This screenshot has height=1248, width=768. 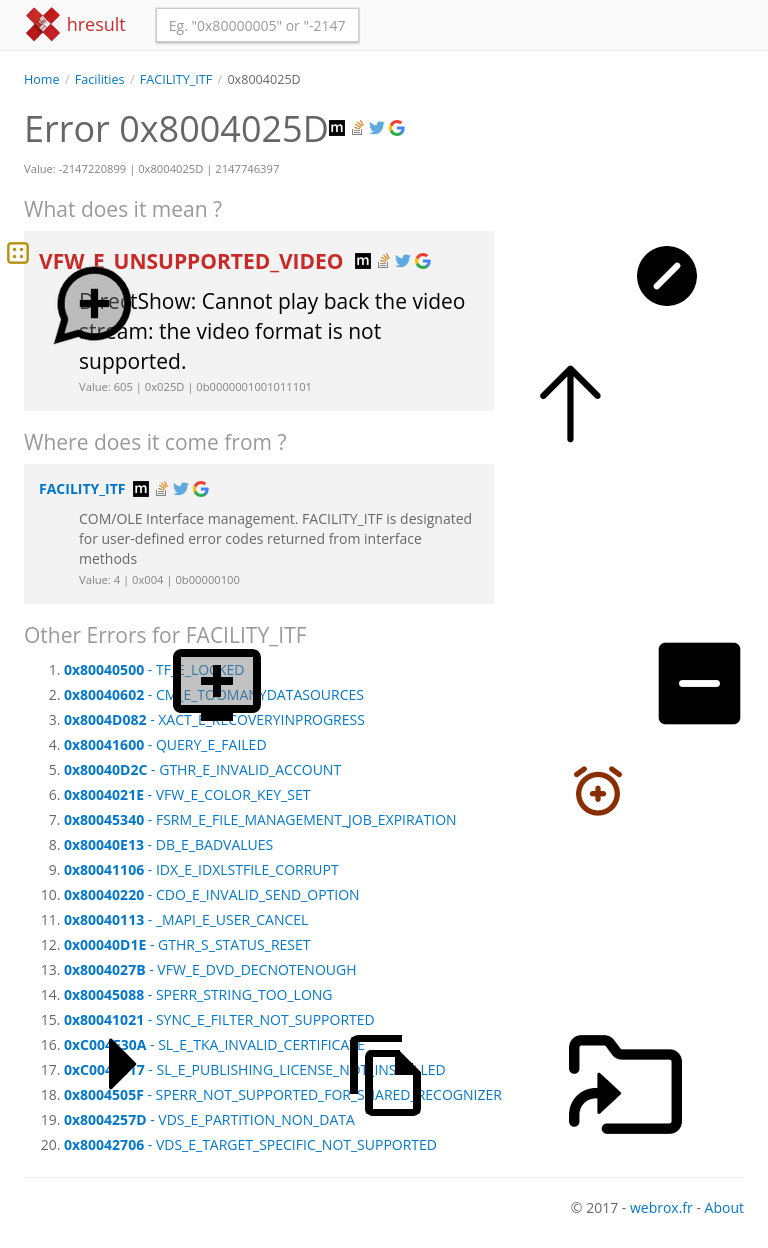 What do you see at coordinates (94, 303) in the screenshot?
I see `add a comment or review to a map location` at bounding box center [94, 303].